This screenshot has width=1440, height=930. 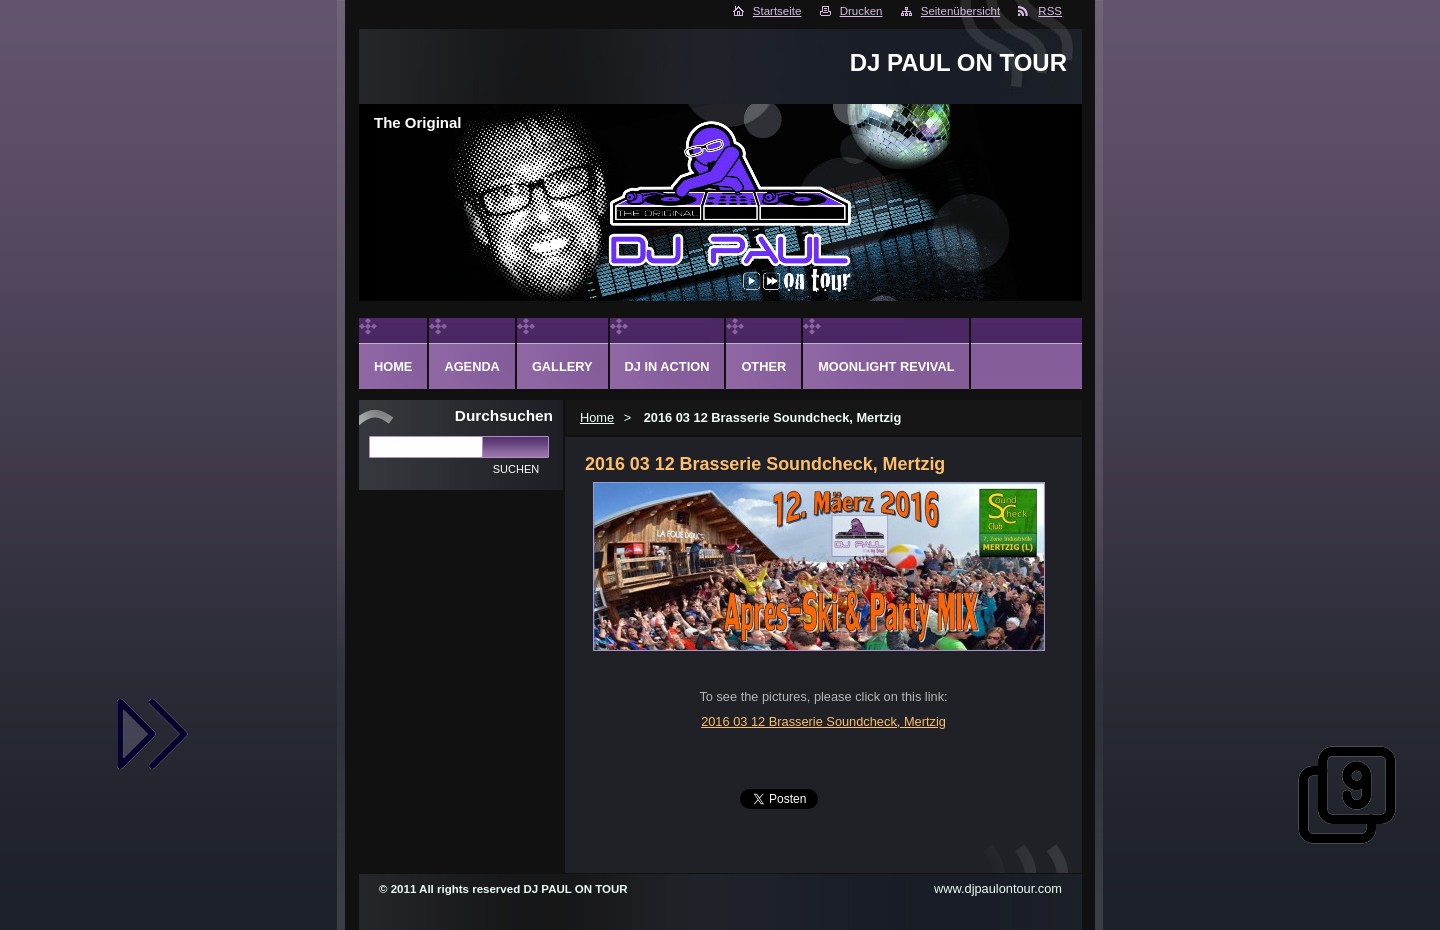 I want to click on view item 9 in a collection, so click(x=1347, y=795).